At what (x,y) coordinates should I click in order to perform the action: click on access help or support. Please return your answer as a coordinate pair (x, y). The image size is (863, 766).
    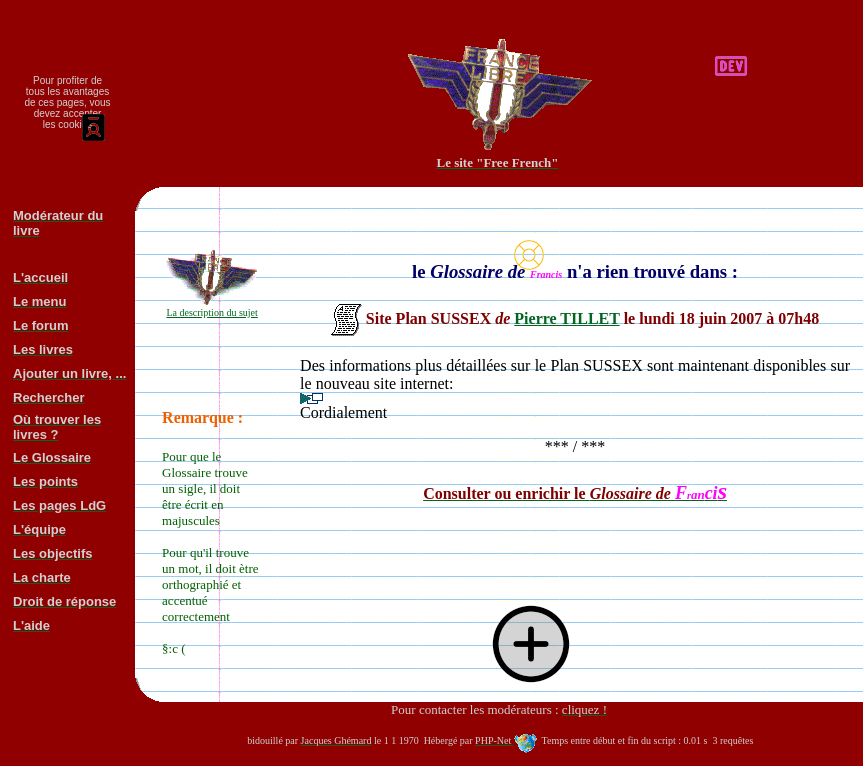
    Looking at the image, I should click on (529, 255).